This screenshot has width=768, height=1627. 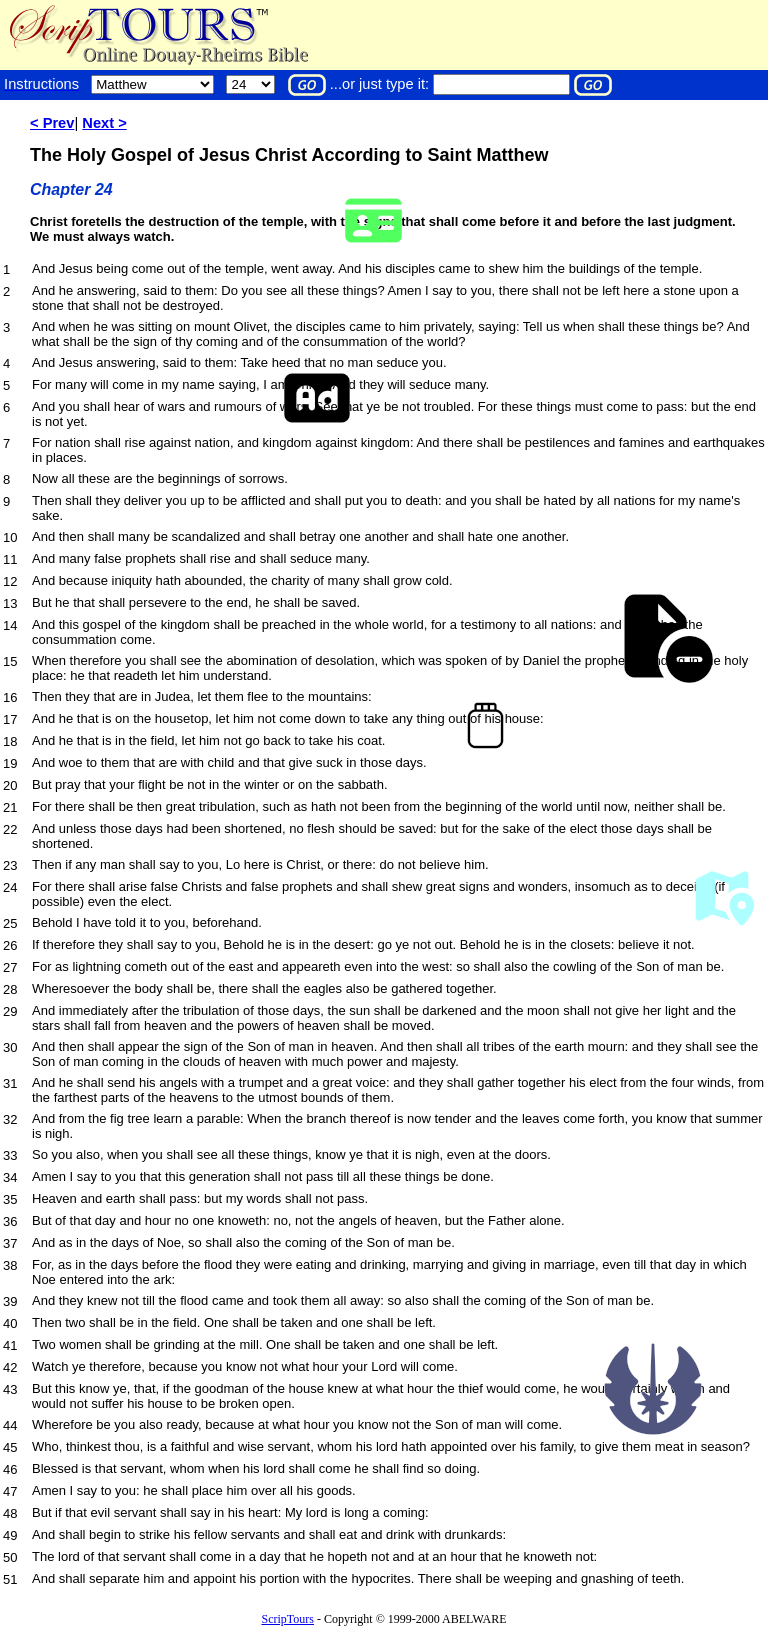 What do you see at coordinates (653, 1389) in the screenshot?
I see `indicates Jedi Order affiliation or Star Wars themed content` at bounding box center [653, 1389].